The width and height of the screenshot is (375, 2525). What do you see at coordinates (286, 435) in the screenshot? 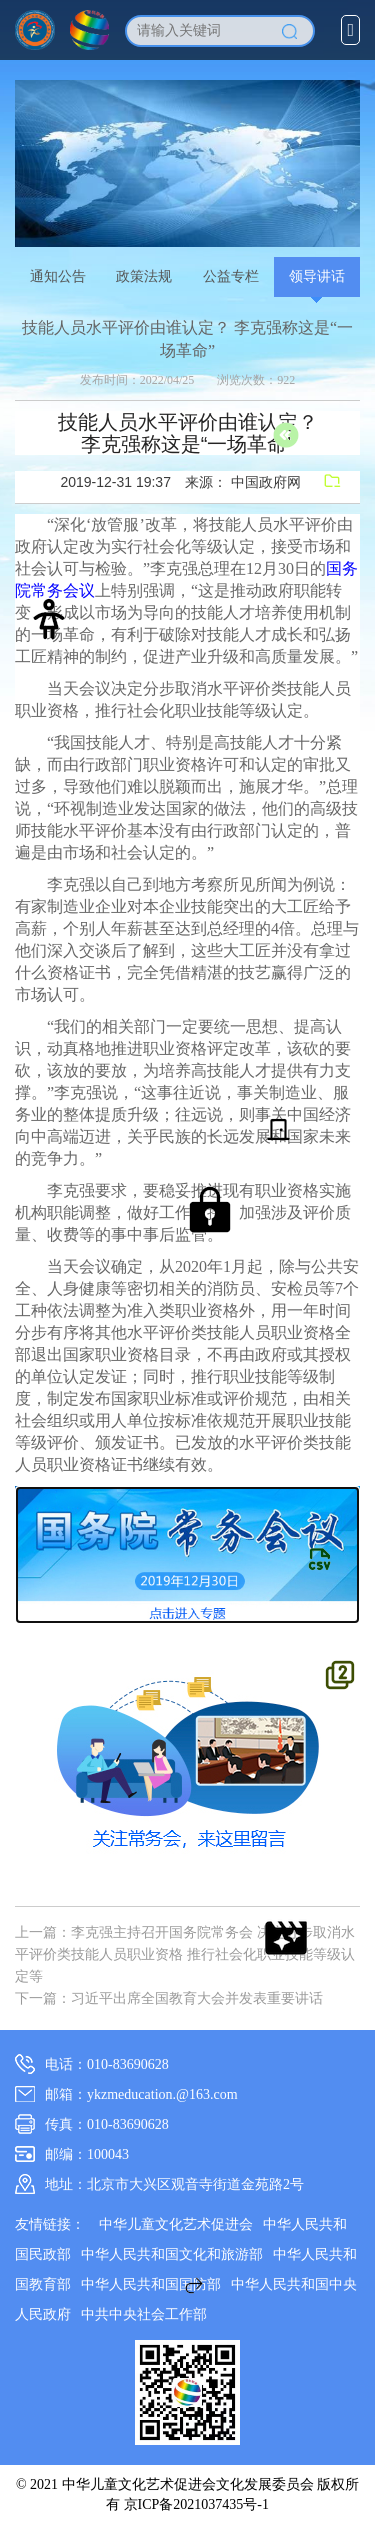
I see `go back to previous section` at bounding box center [286, 435].